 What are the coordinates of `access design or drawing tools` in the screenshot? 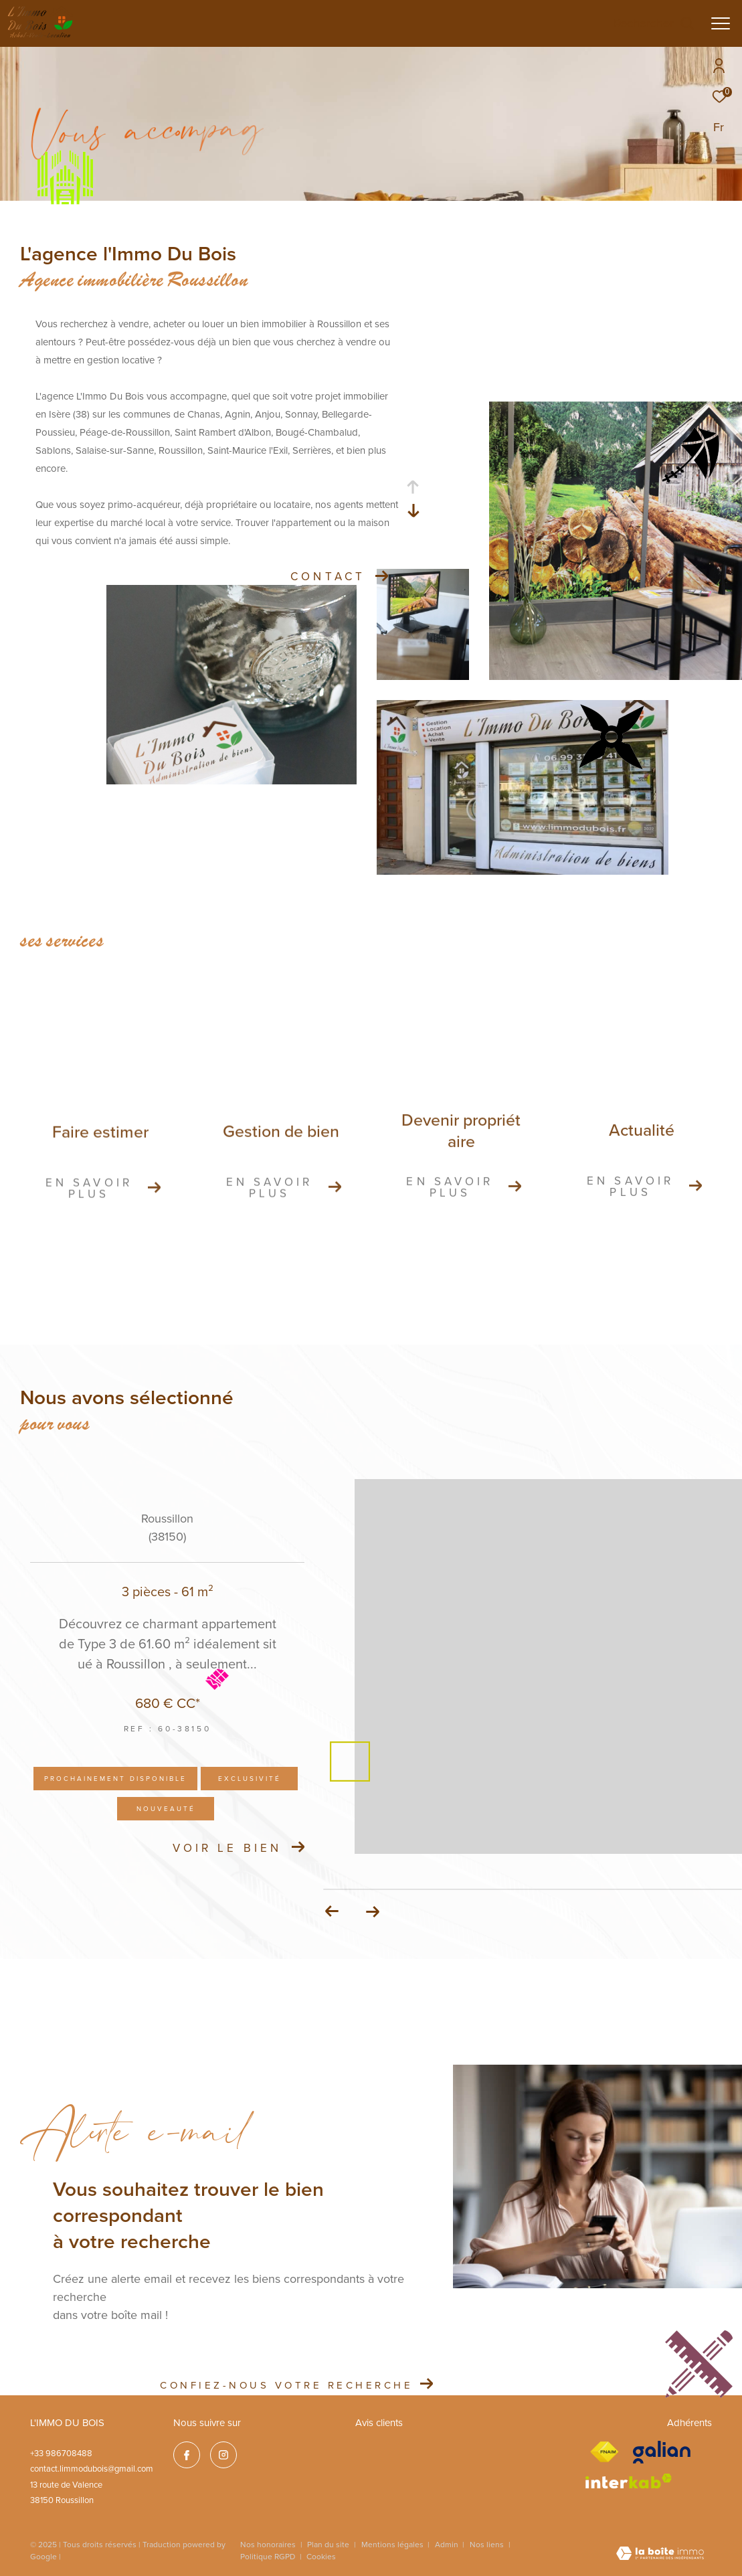 It's located at (699, 2364).